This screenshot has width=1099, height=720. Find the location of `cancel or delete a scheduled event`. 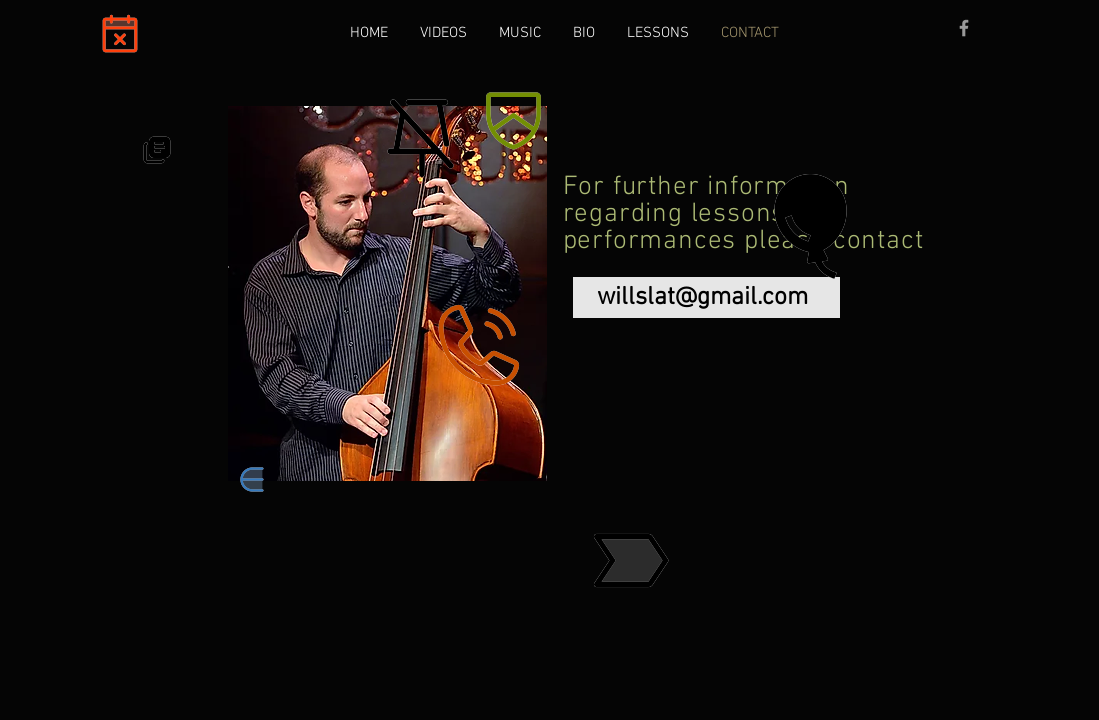

cancel or delete a scheduled event is located at coordinates (120, 35).